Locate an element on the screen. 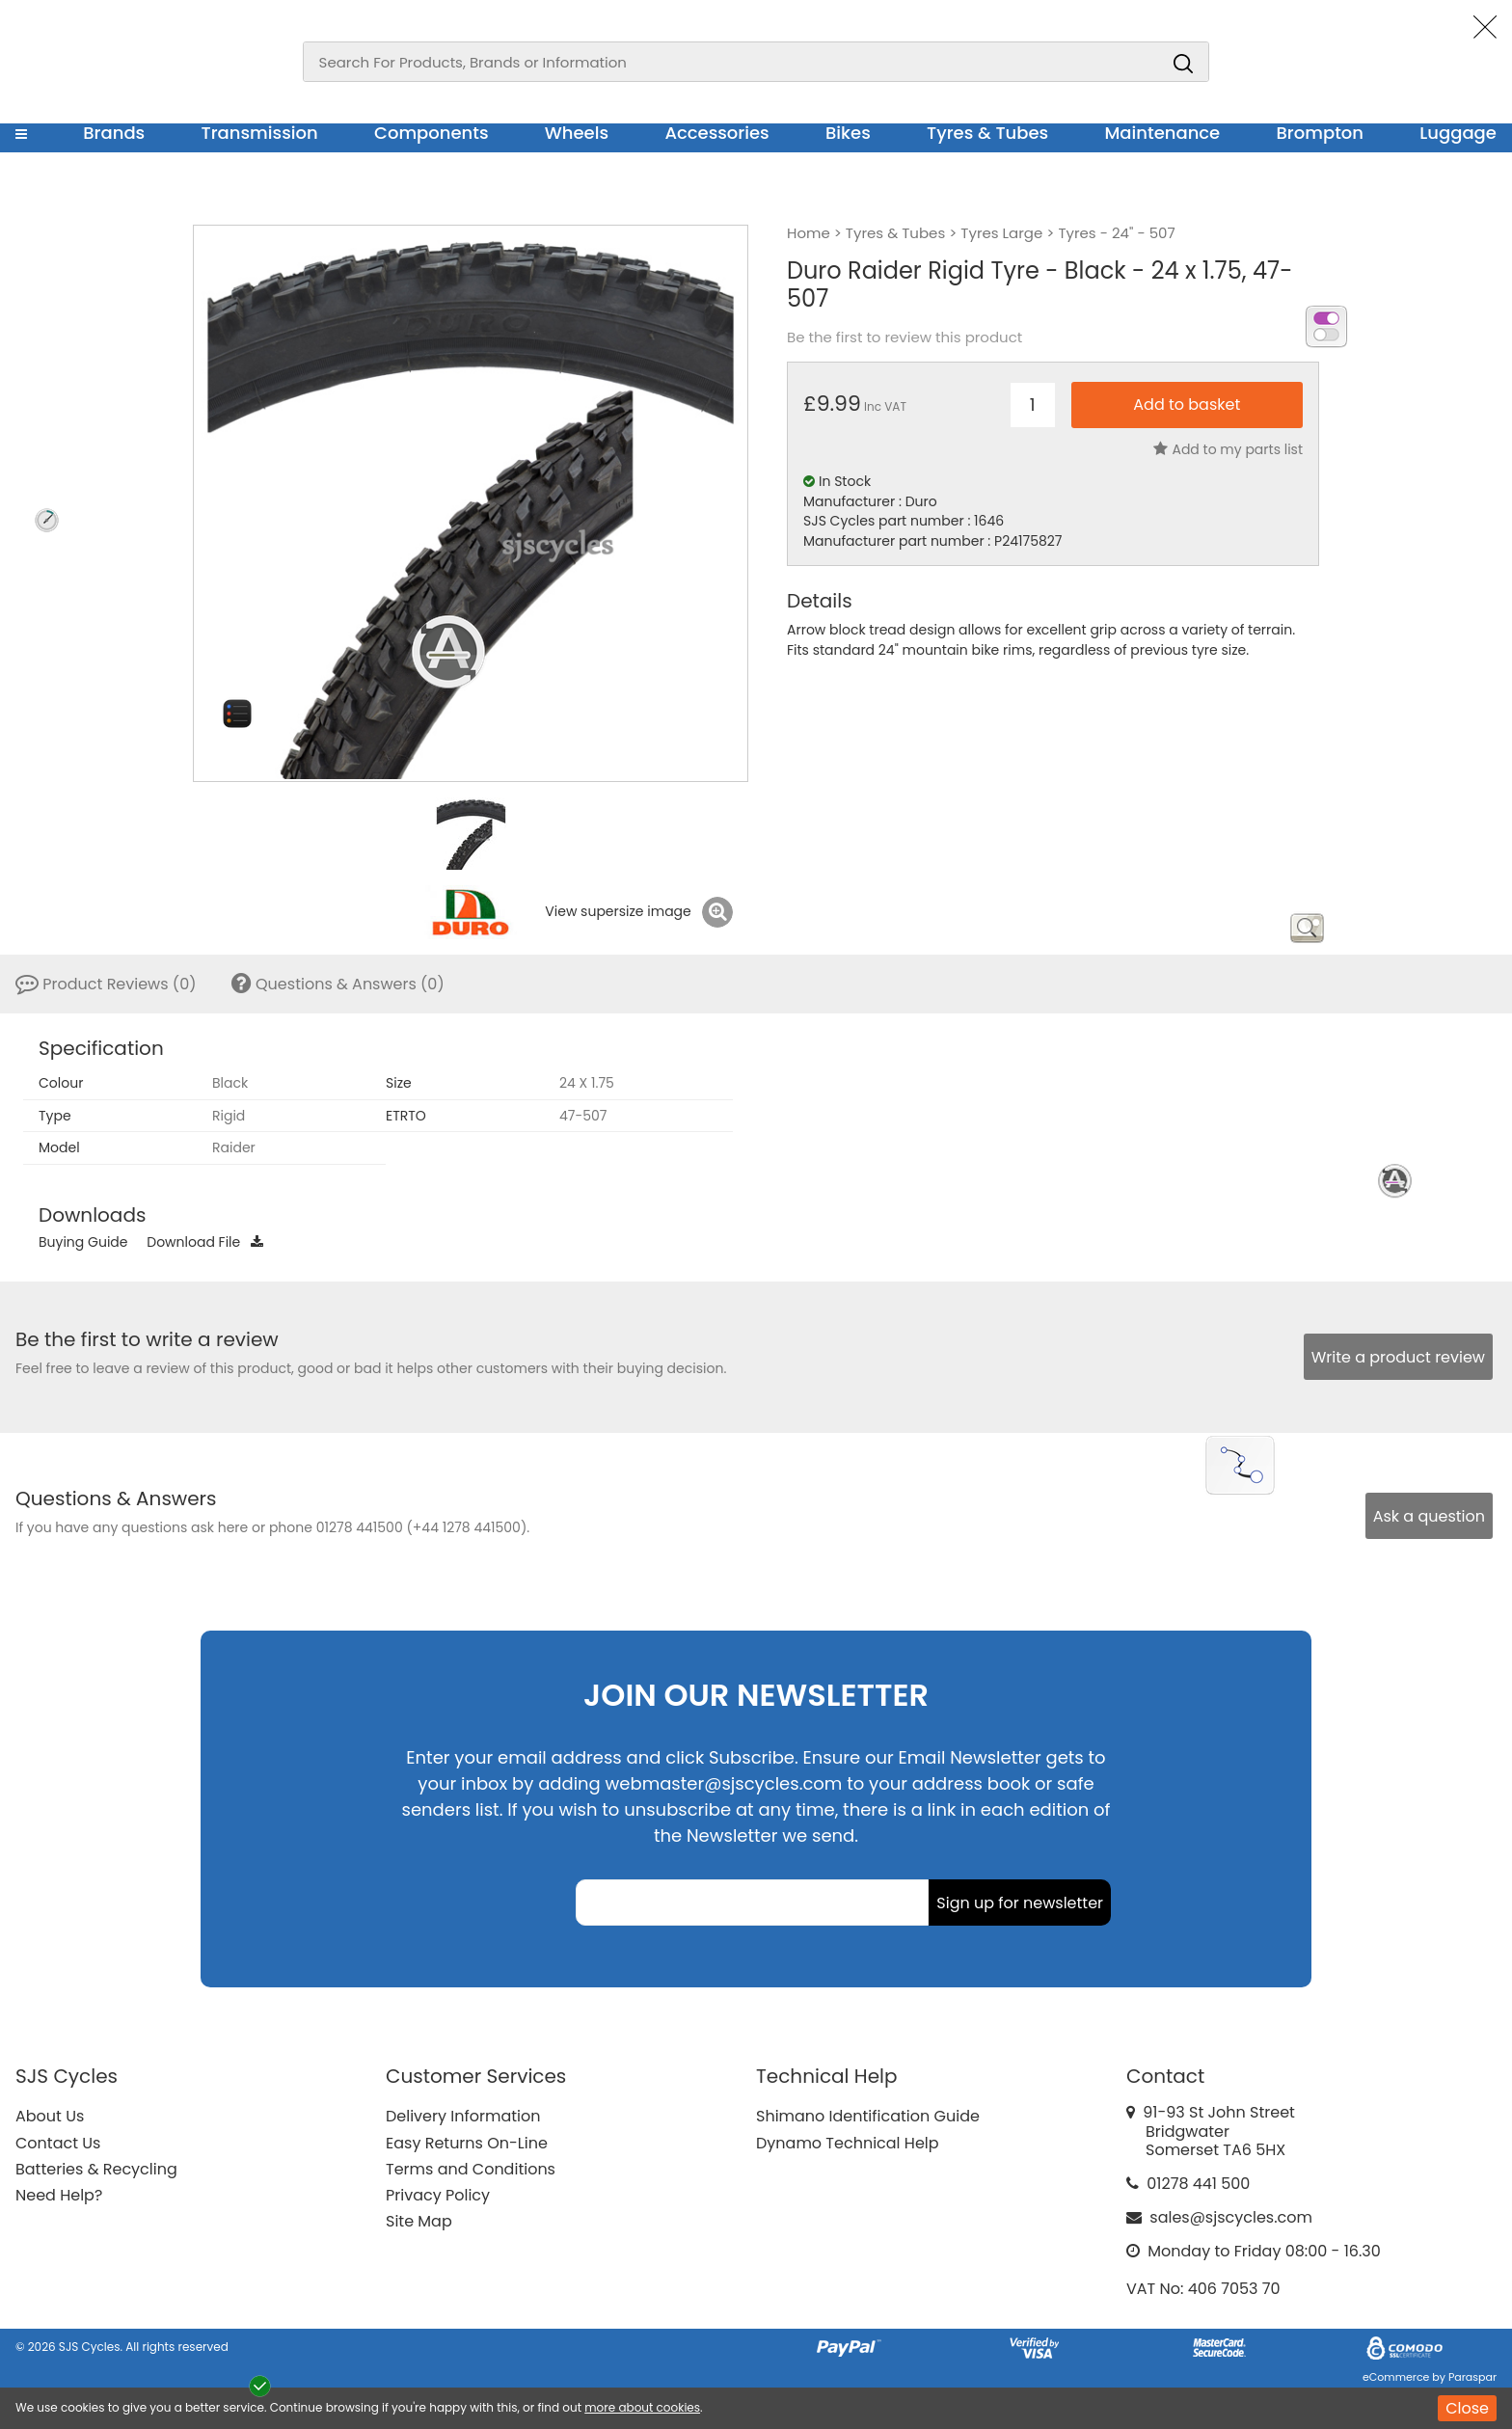 This screenshot has width=1512, height=2429. open a karbon vector graphics file is located at coordinates (1240, 1463).